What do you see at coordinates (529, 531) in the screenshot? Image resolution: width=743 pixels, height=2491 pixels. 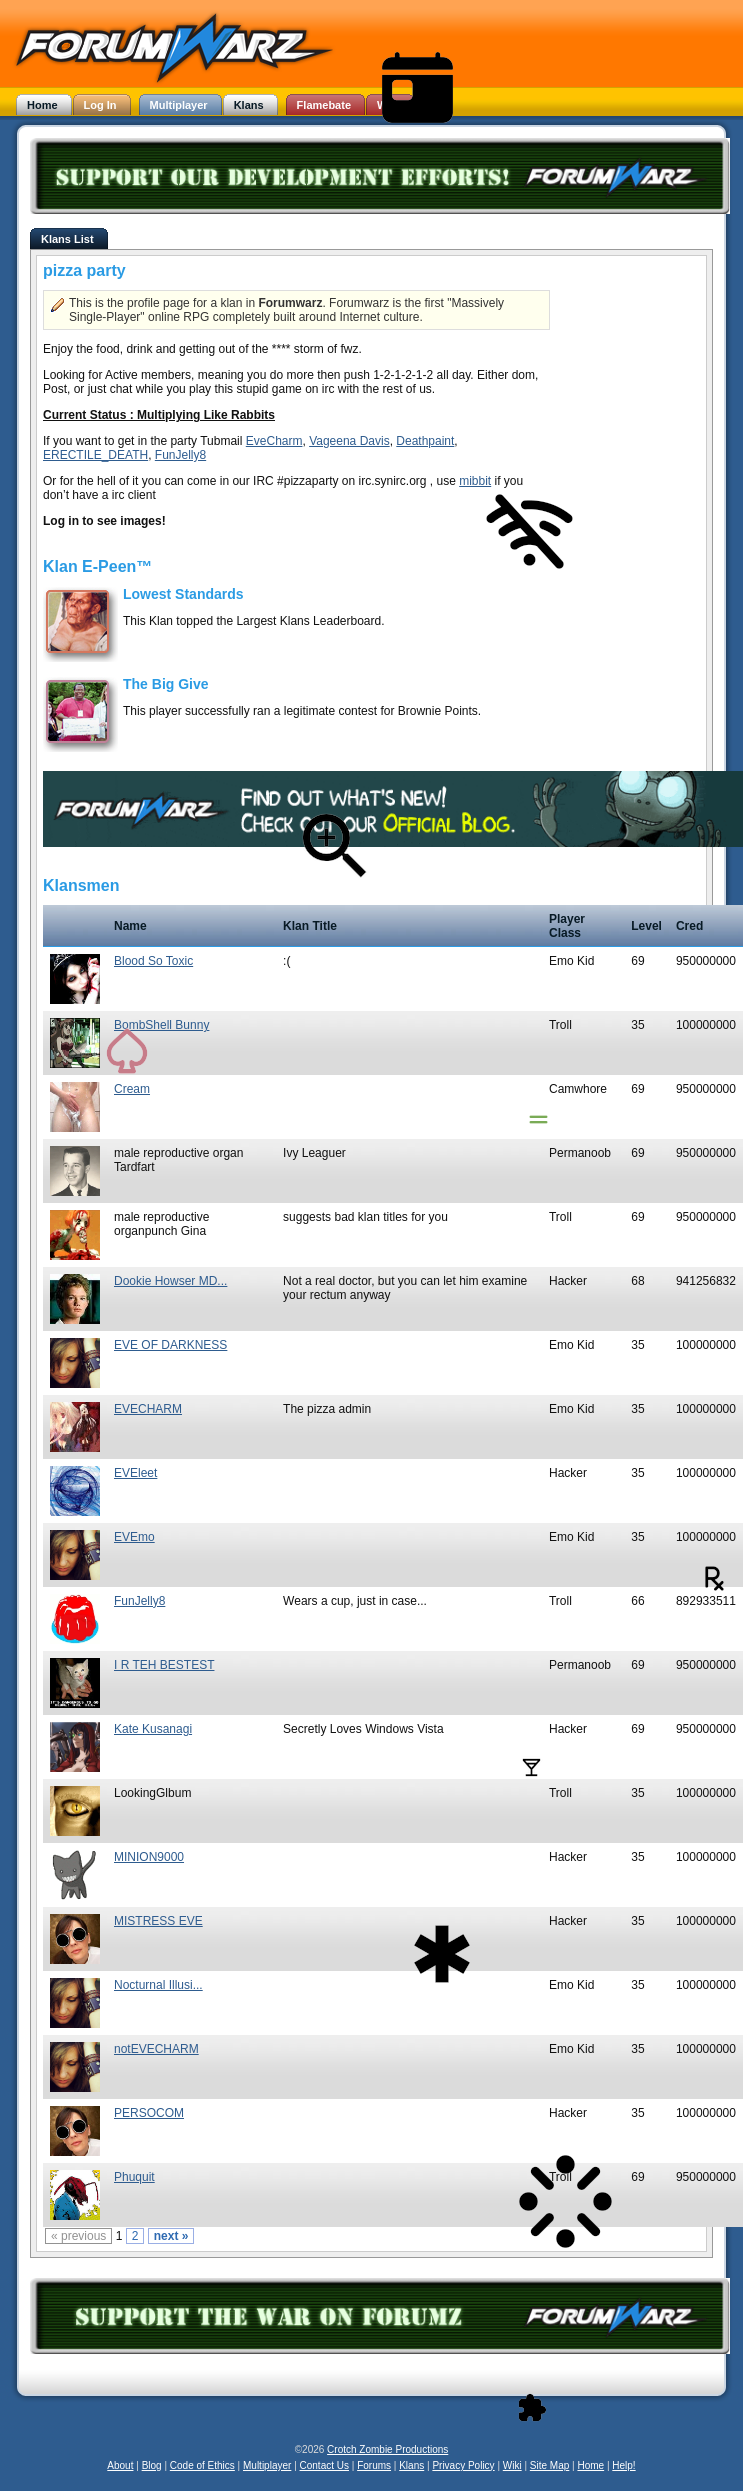 I see `indicates no wifi connection available` at bounding box center [529, 531].